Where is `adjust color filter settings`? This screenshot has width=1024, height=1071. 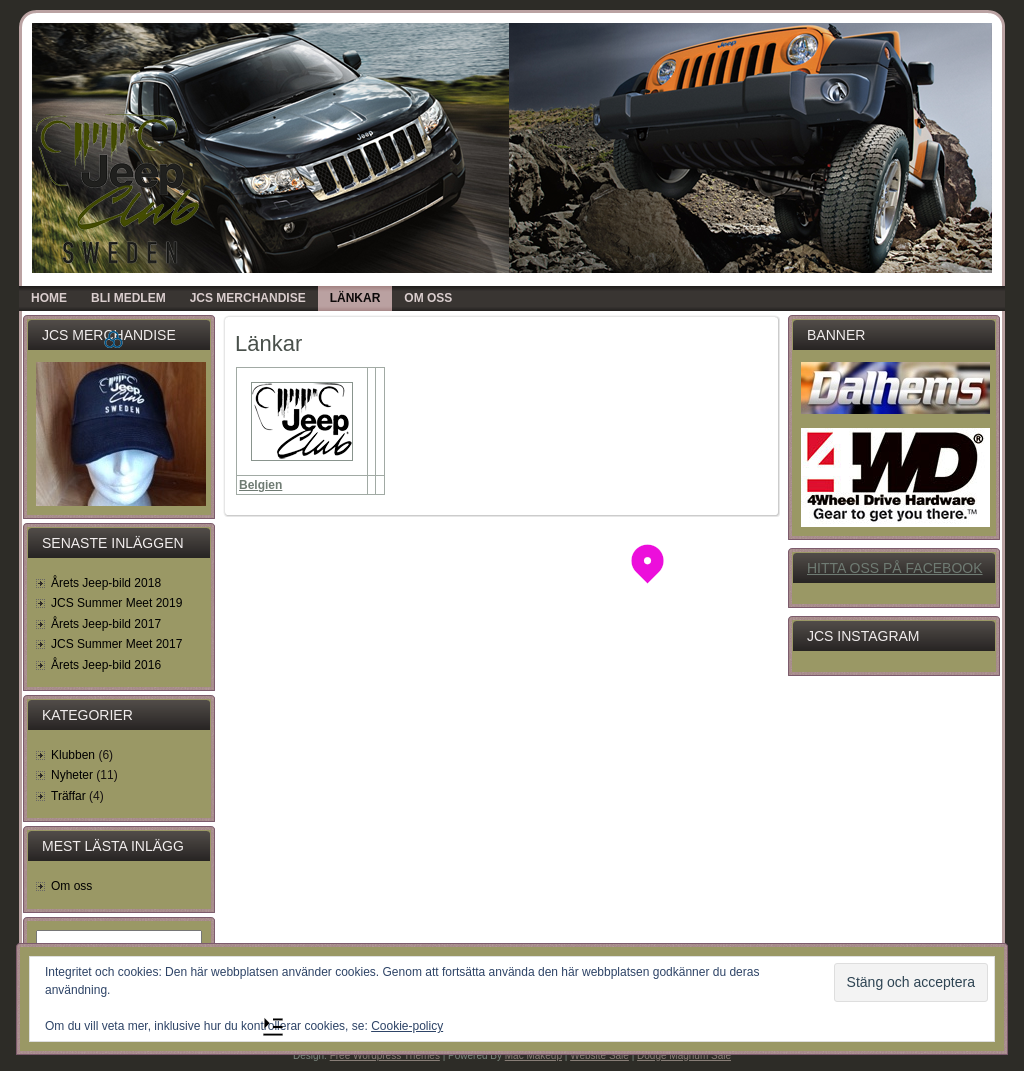
adjust color filter settings is located at coordinates (113, 340).